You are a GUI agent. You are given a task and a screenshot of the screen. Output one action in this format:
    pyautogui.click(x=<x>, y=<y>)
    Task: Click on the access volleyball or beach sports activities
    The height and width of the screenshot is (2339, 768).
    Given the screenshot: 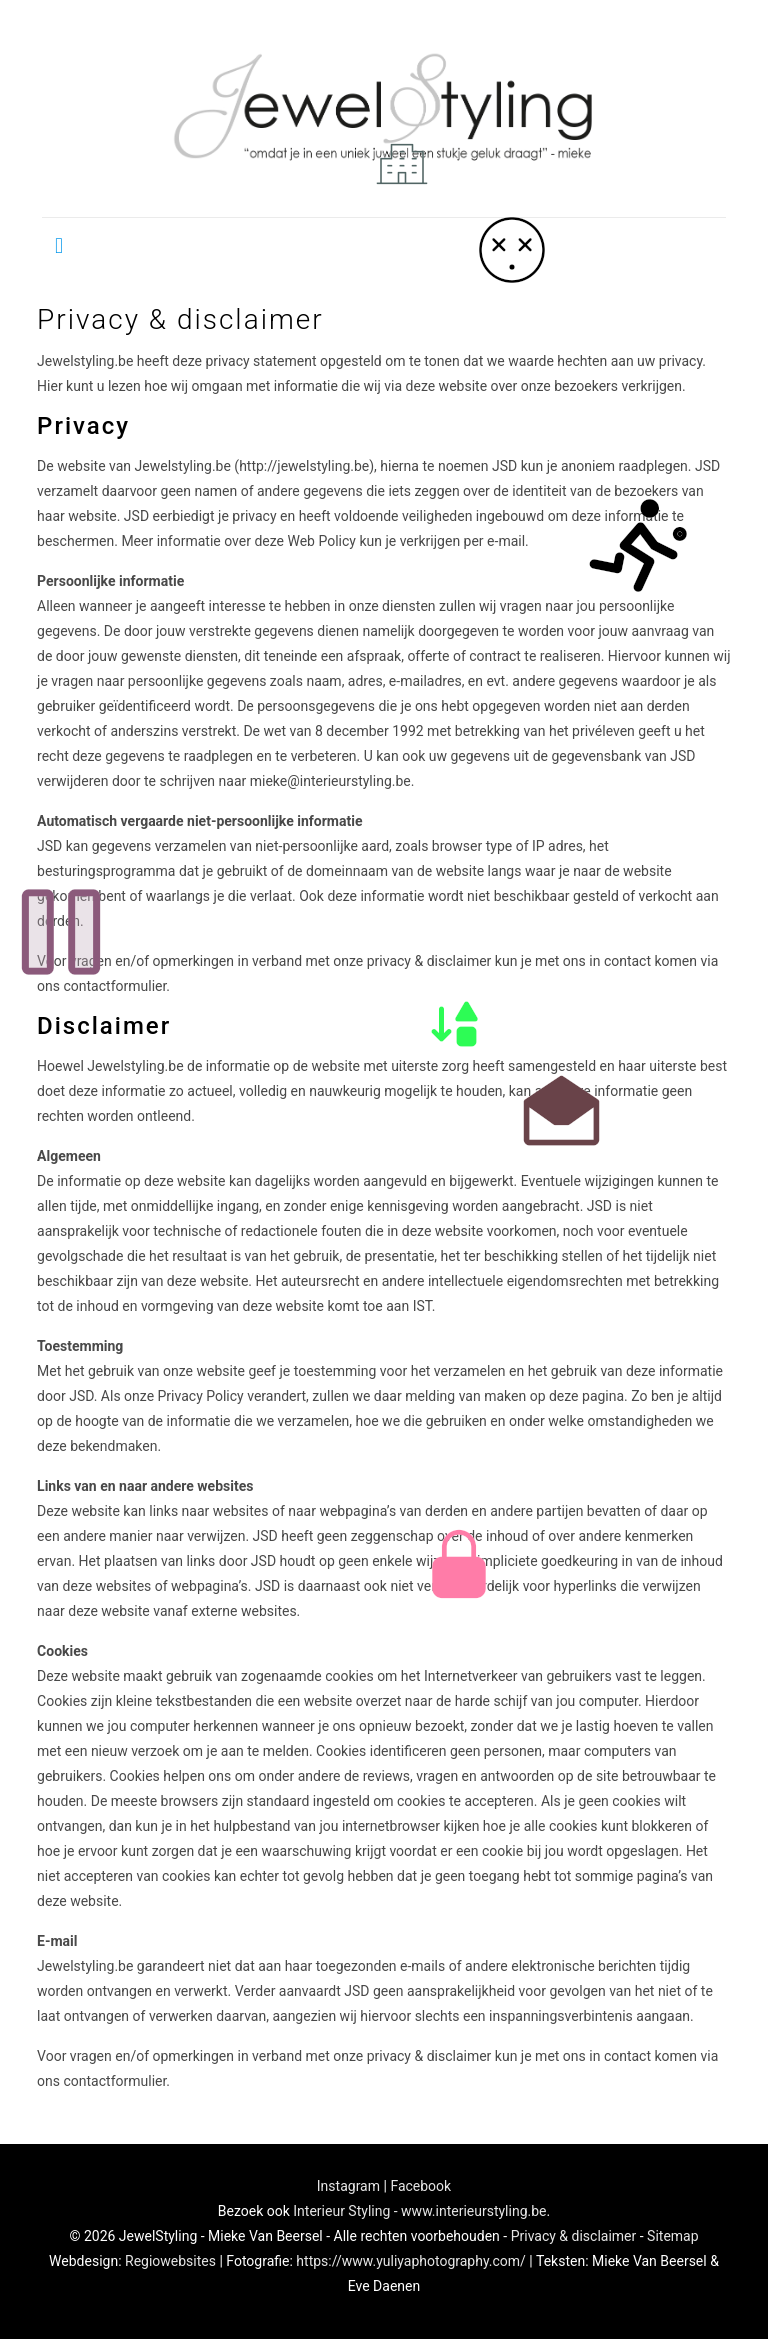 What is the action you would take?
    pyautogui.click(x=640, y=545)
    